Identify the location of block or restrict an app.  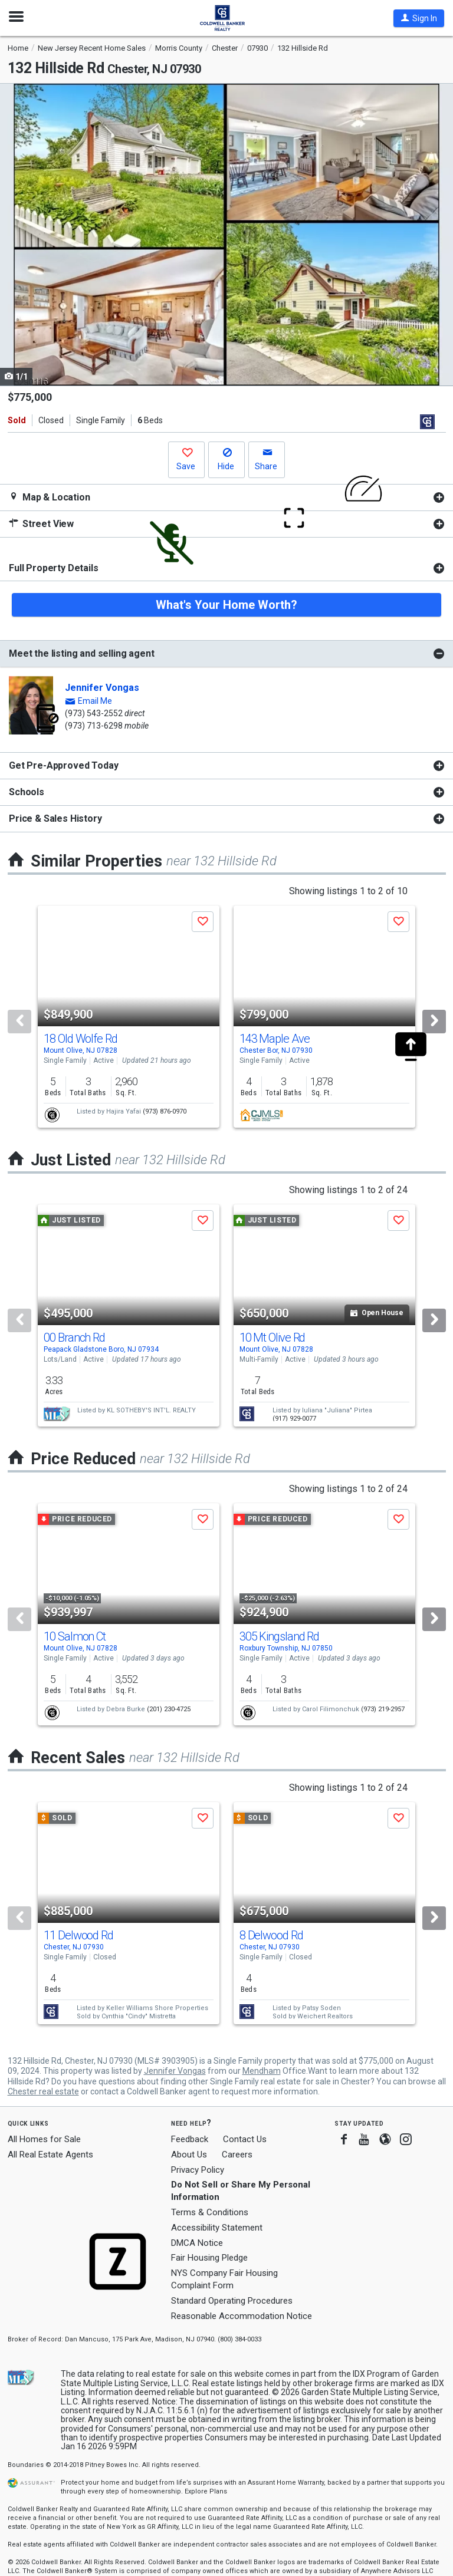
(45, 718).